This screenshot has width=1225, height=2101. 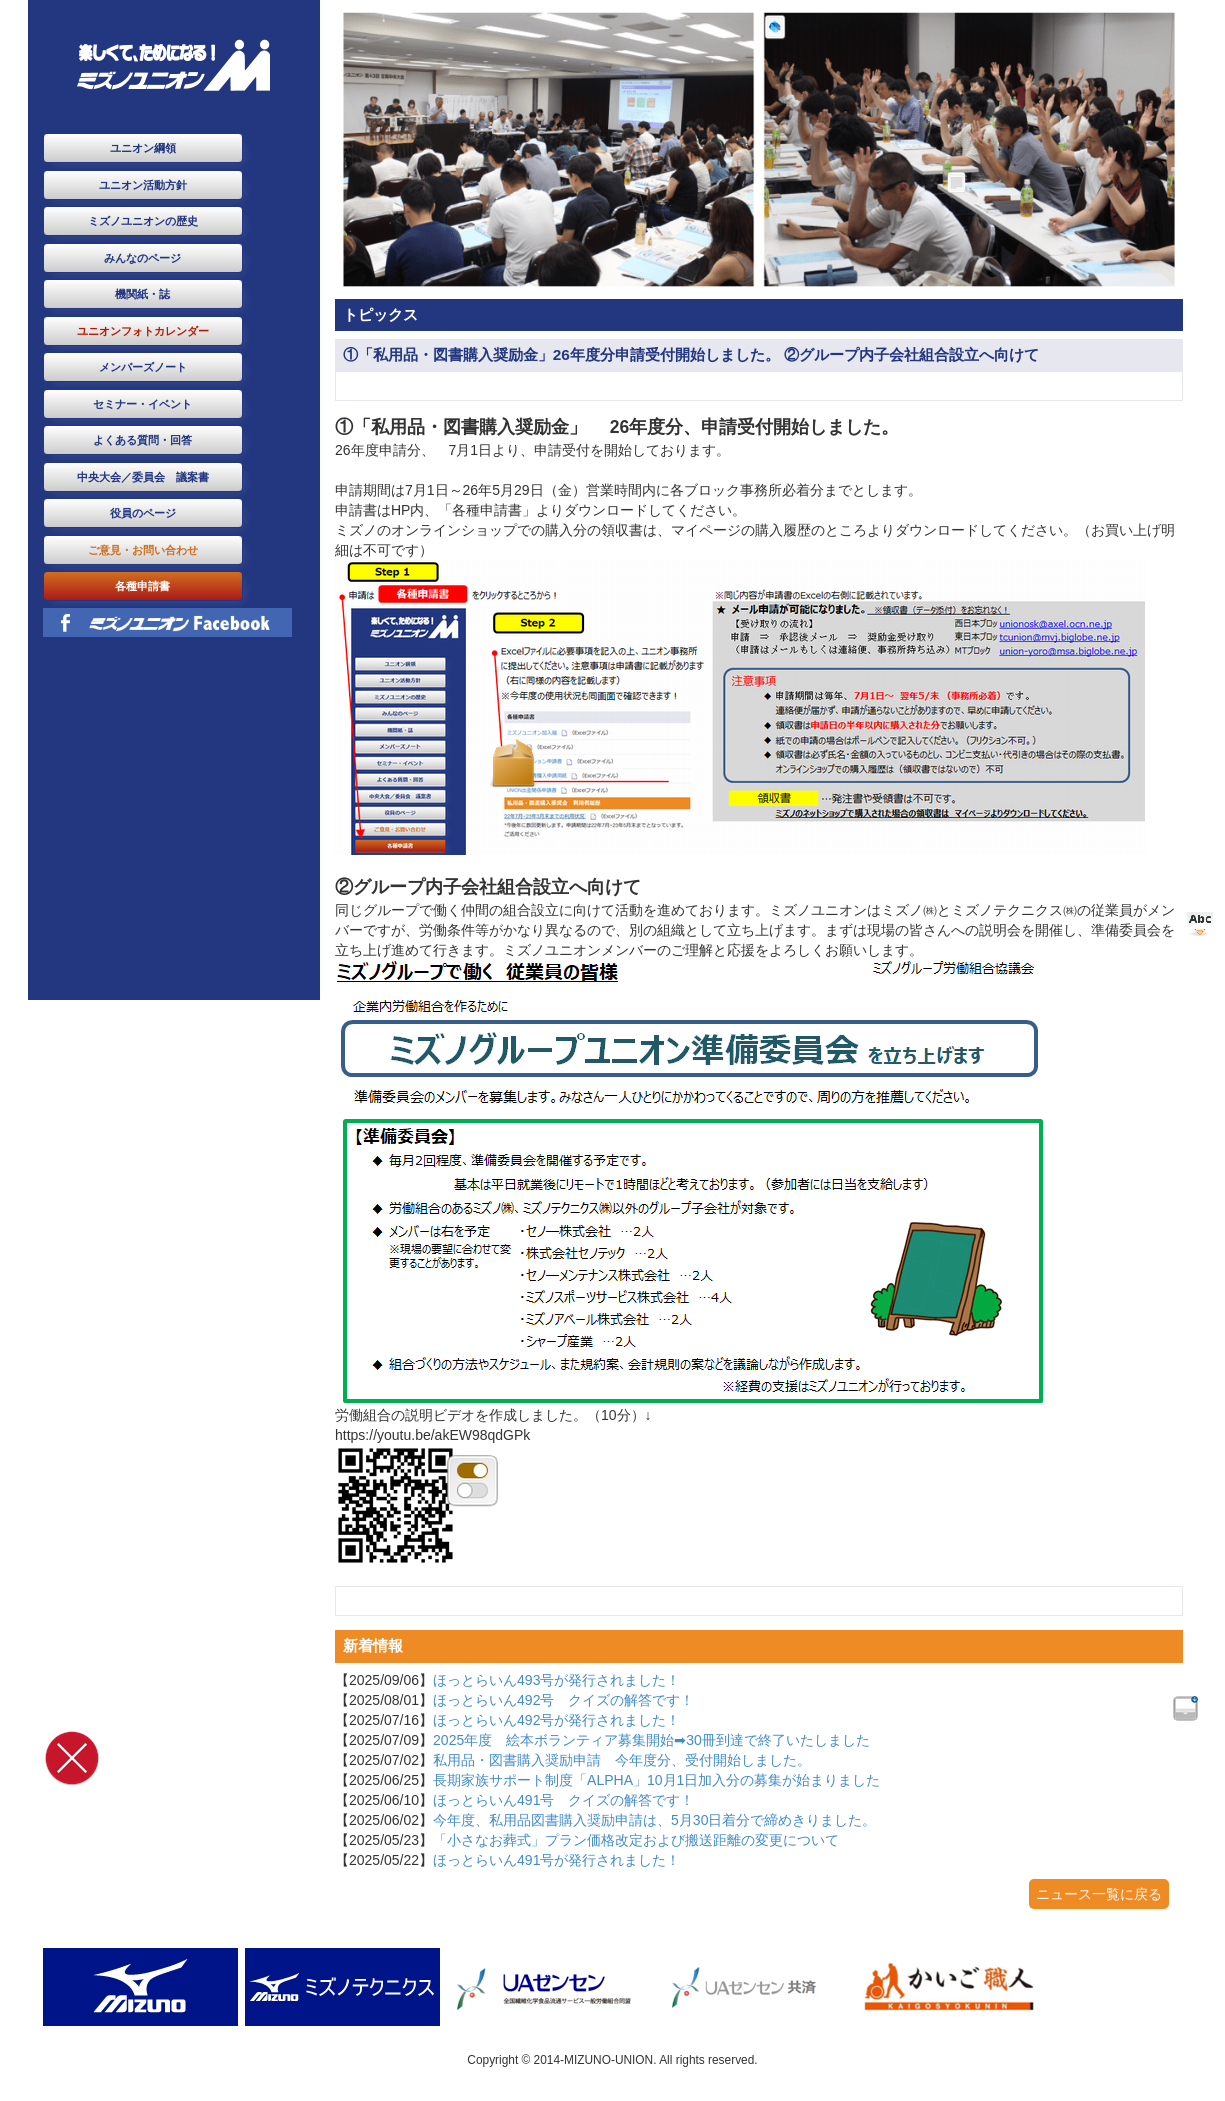 What do you see at coordinates (775, 27) in the screenshot?
I see `dart programming language source file` at bounding box center [775, 27].